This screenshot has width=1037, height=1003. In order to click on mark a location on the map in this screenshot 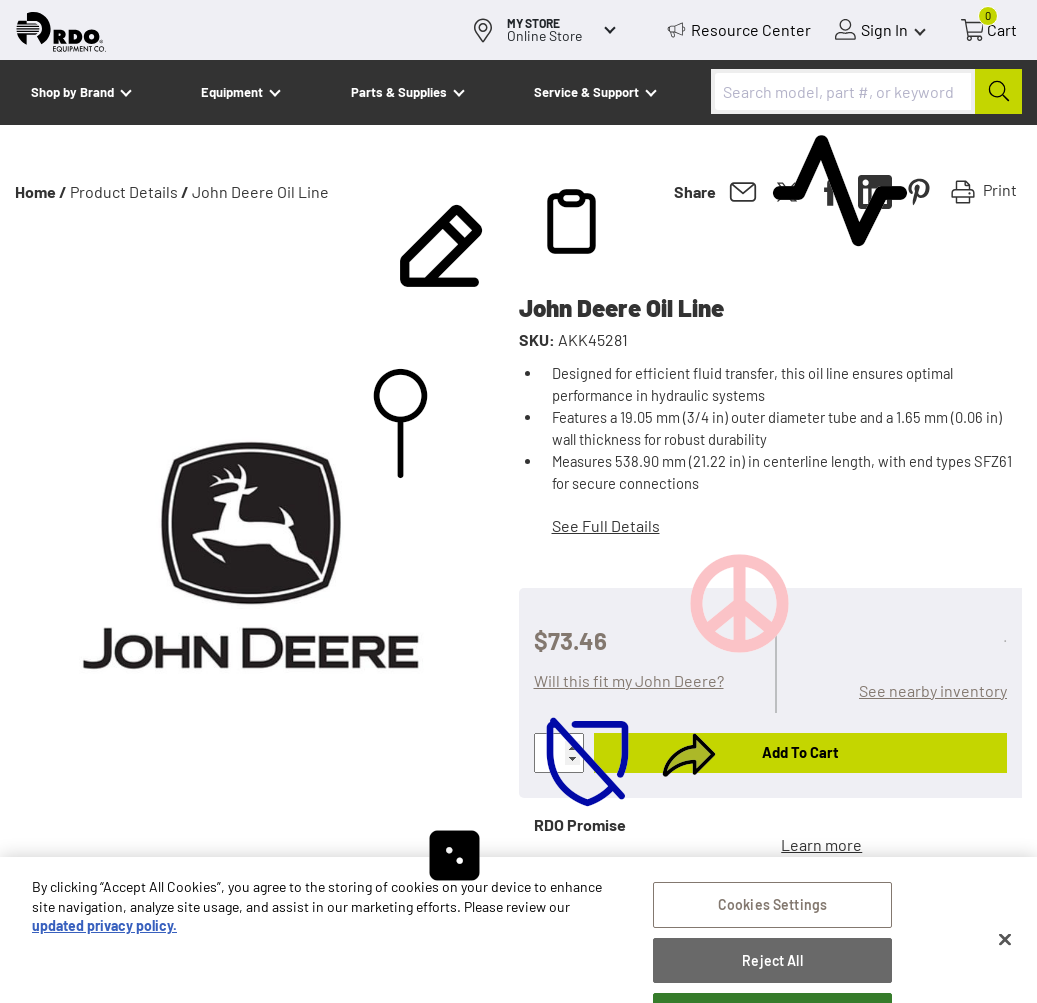, I will do `click(400, 423)`.